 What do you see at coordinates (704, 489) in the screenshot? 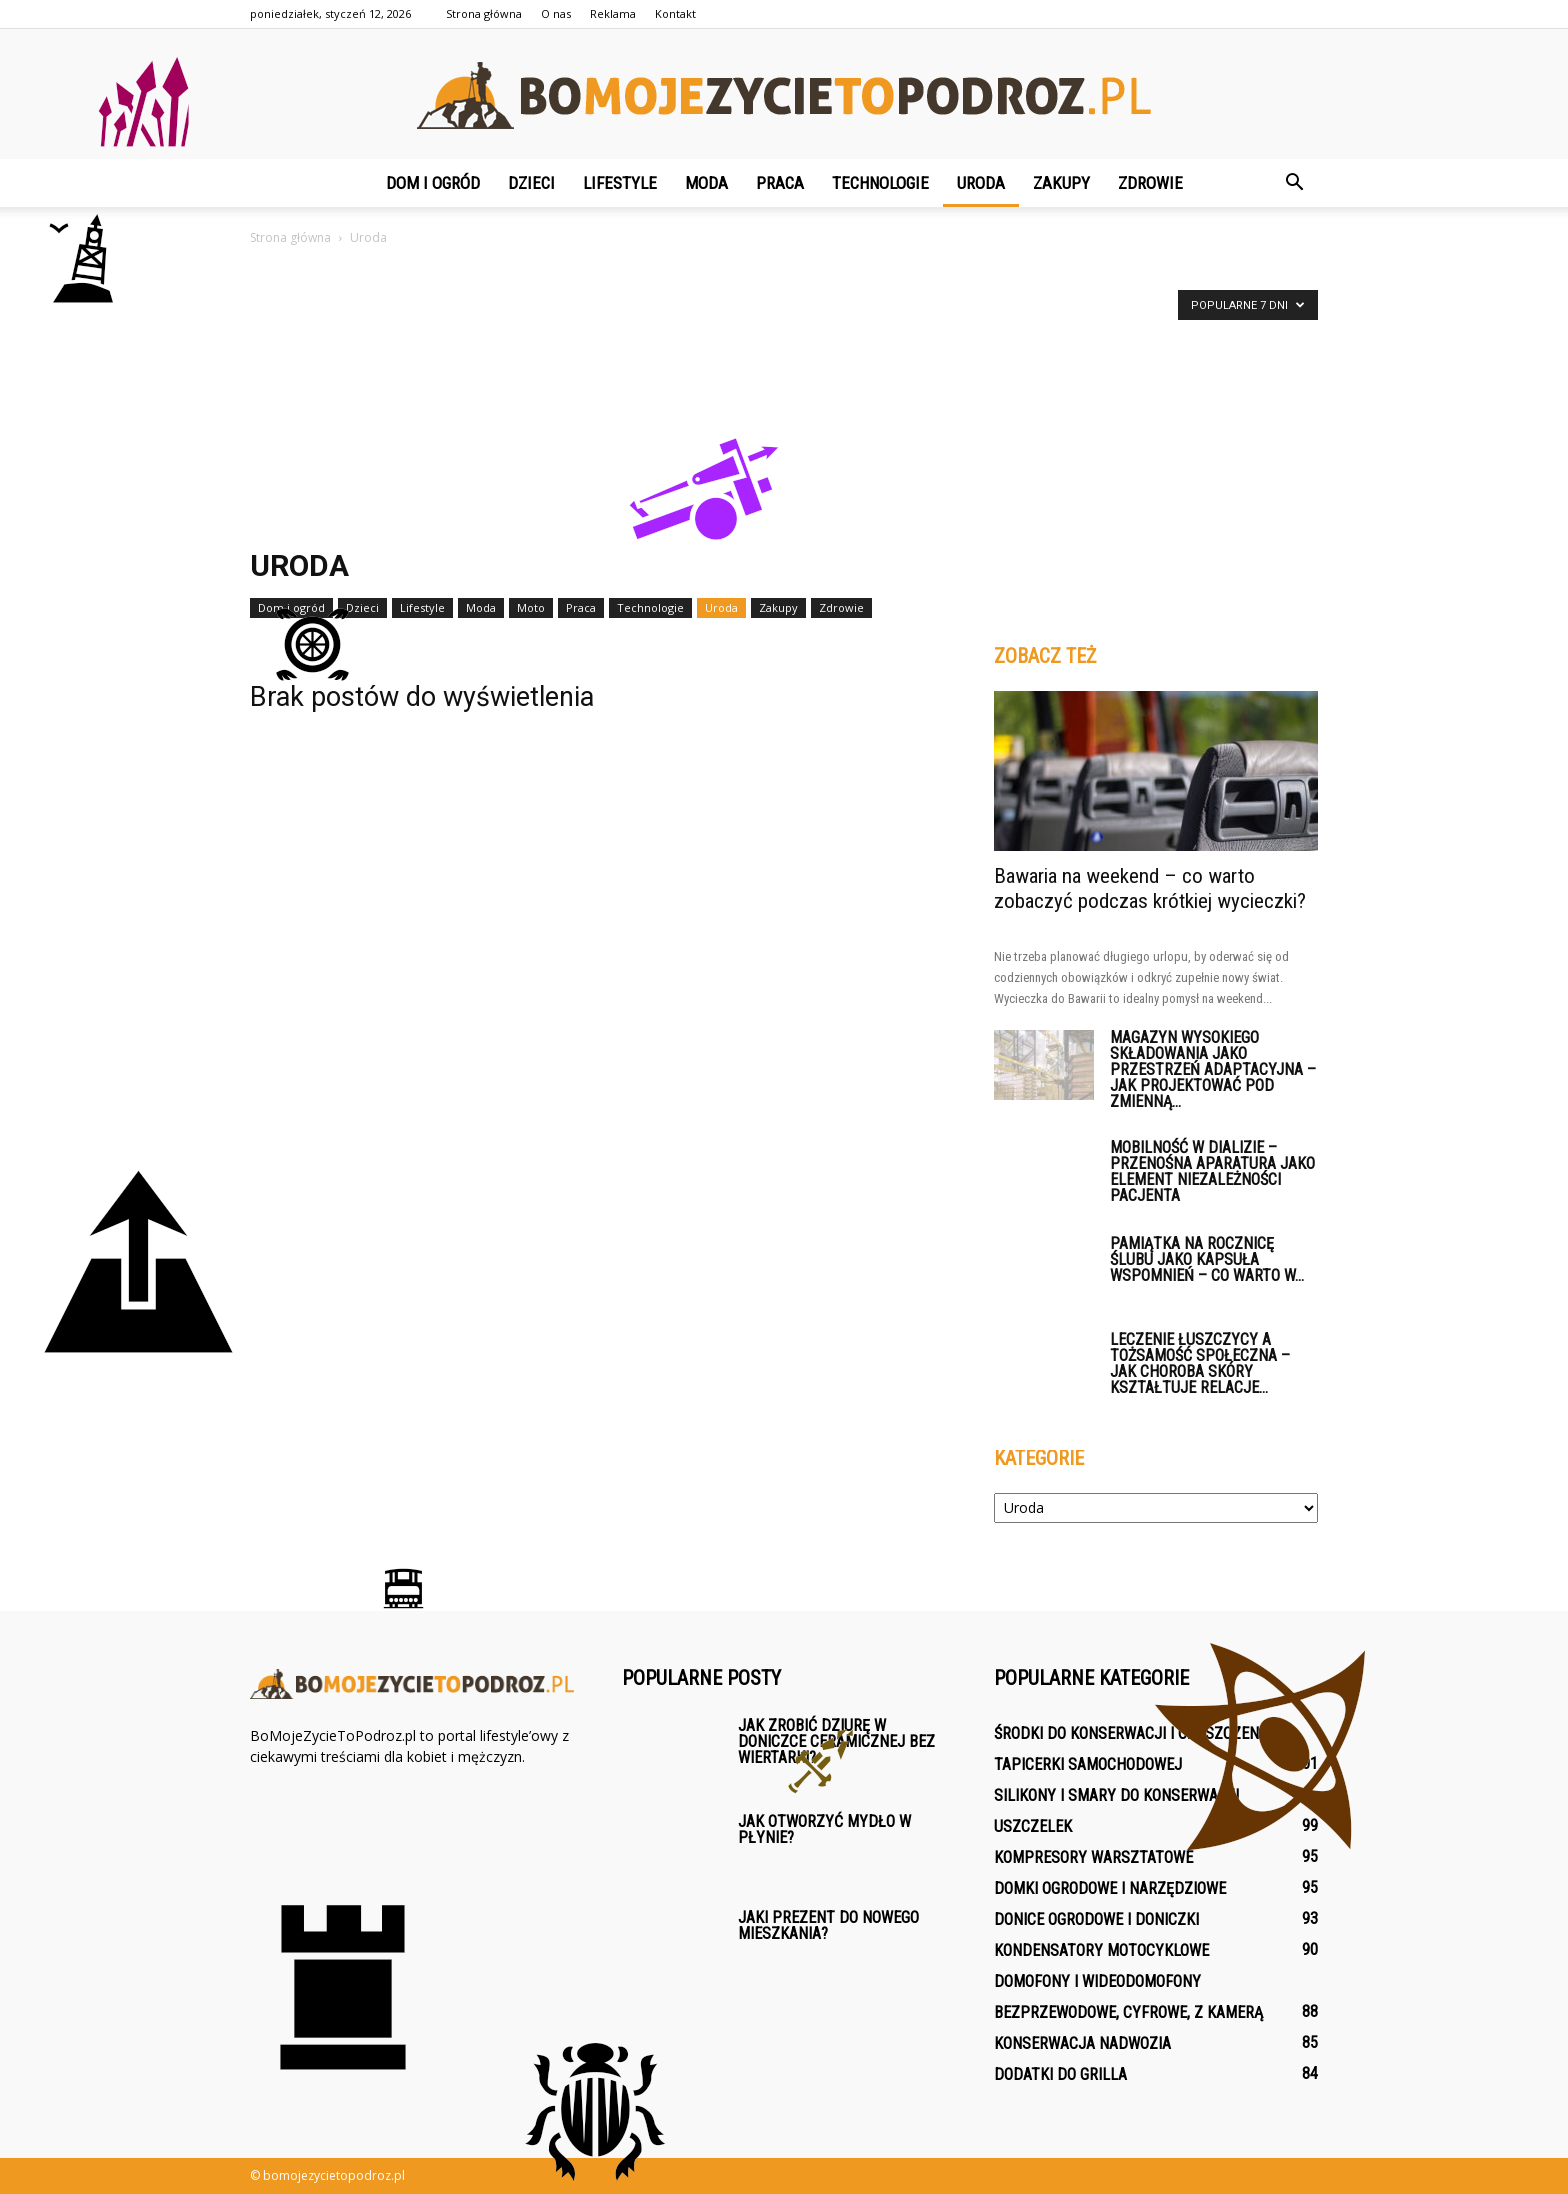
I see `ballista siege weapon icon for strategy game` at bounding box center [704, 489].